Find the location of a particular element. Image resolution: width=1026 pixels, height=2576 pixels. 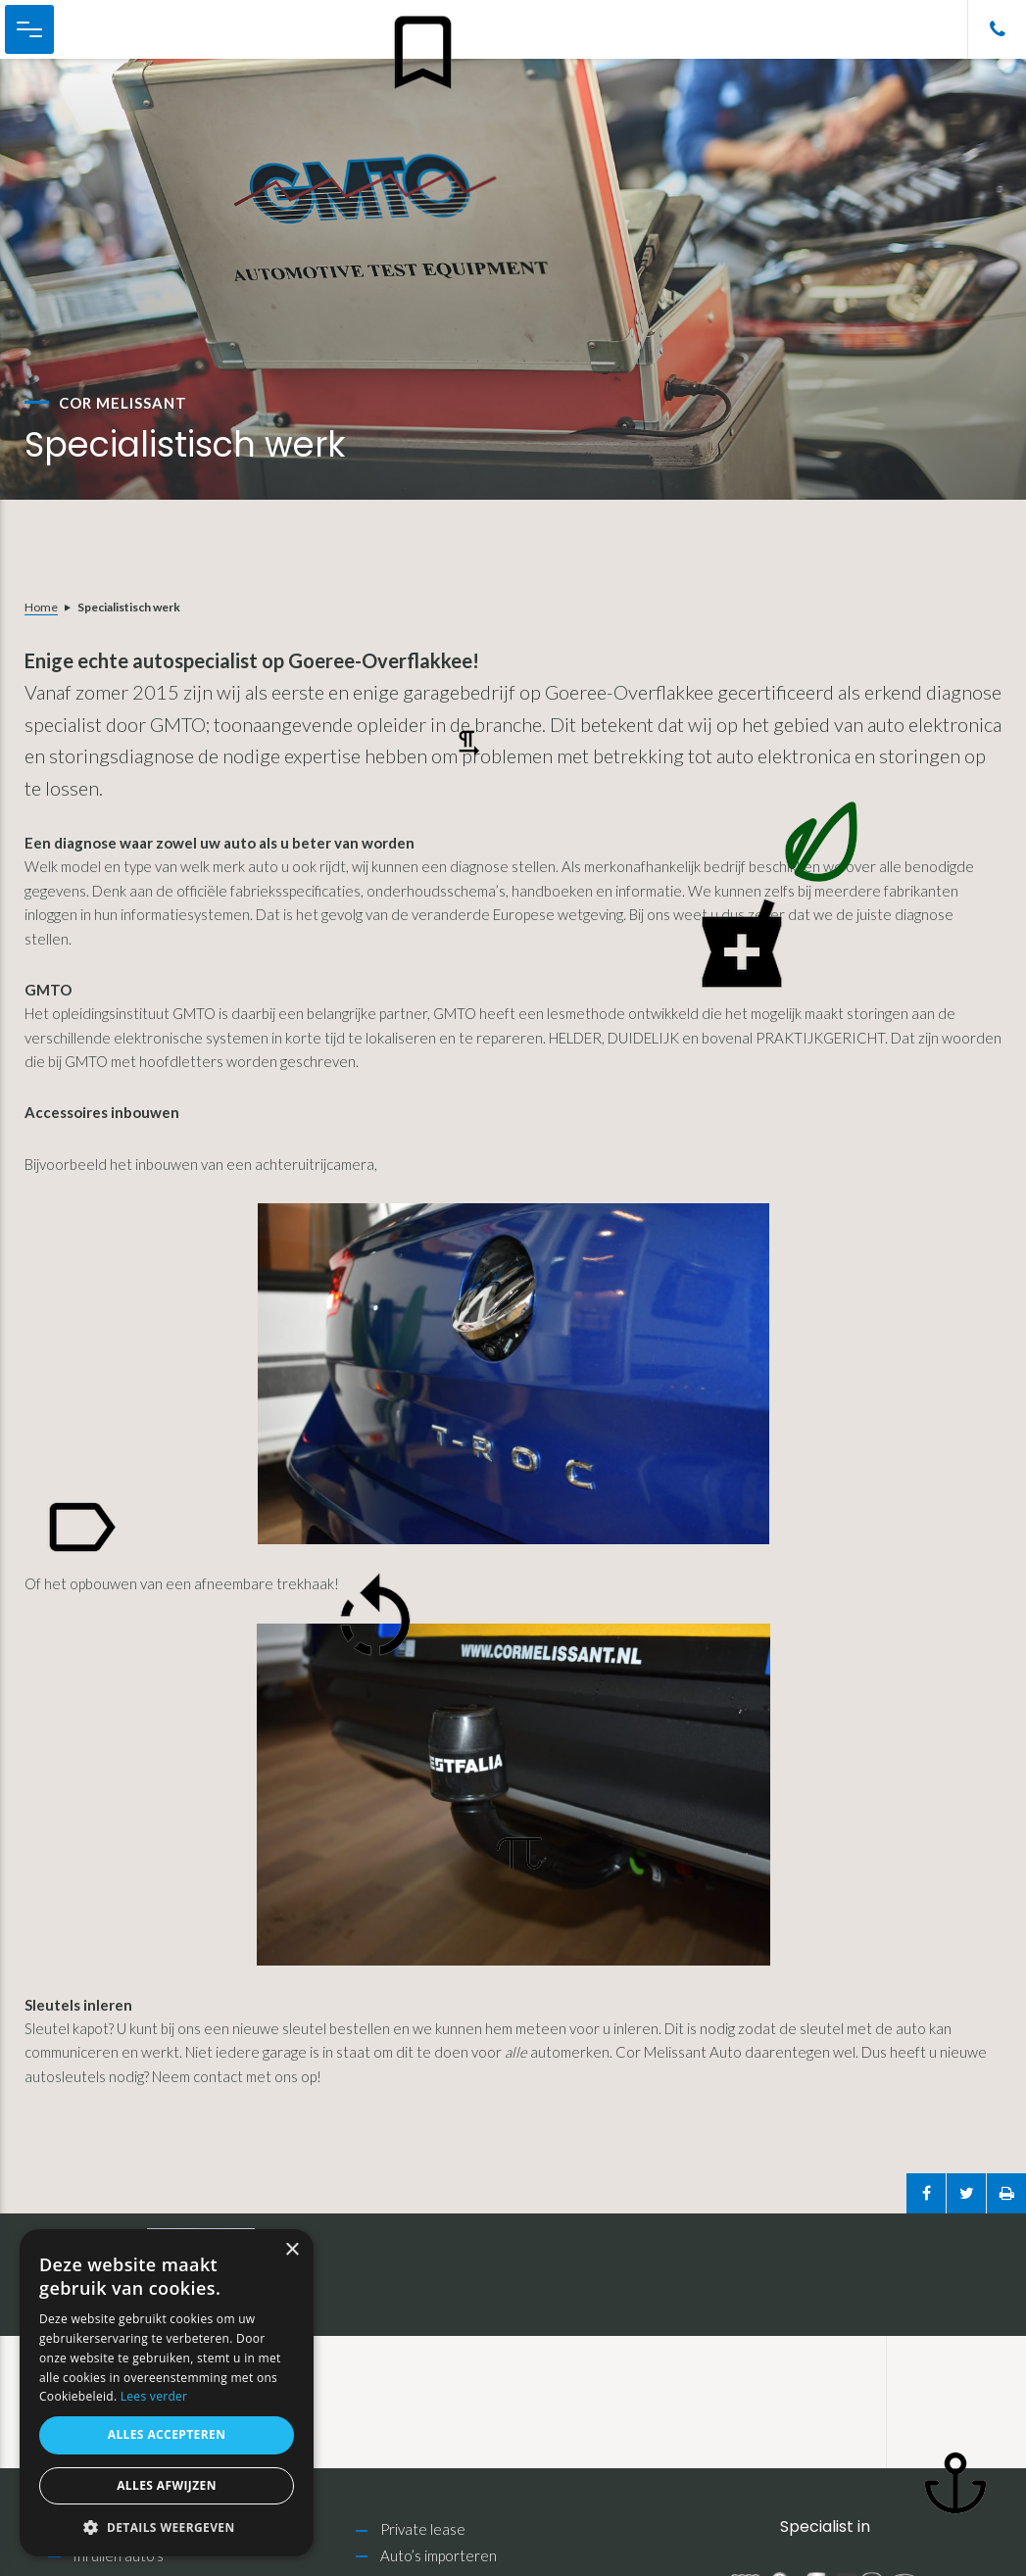

save this item for later is located at coordinates (422, 52).